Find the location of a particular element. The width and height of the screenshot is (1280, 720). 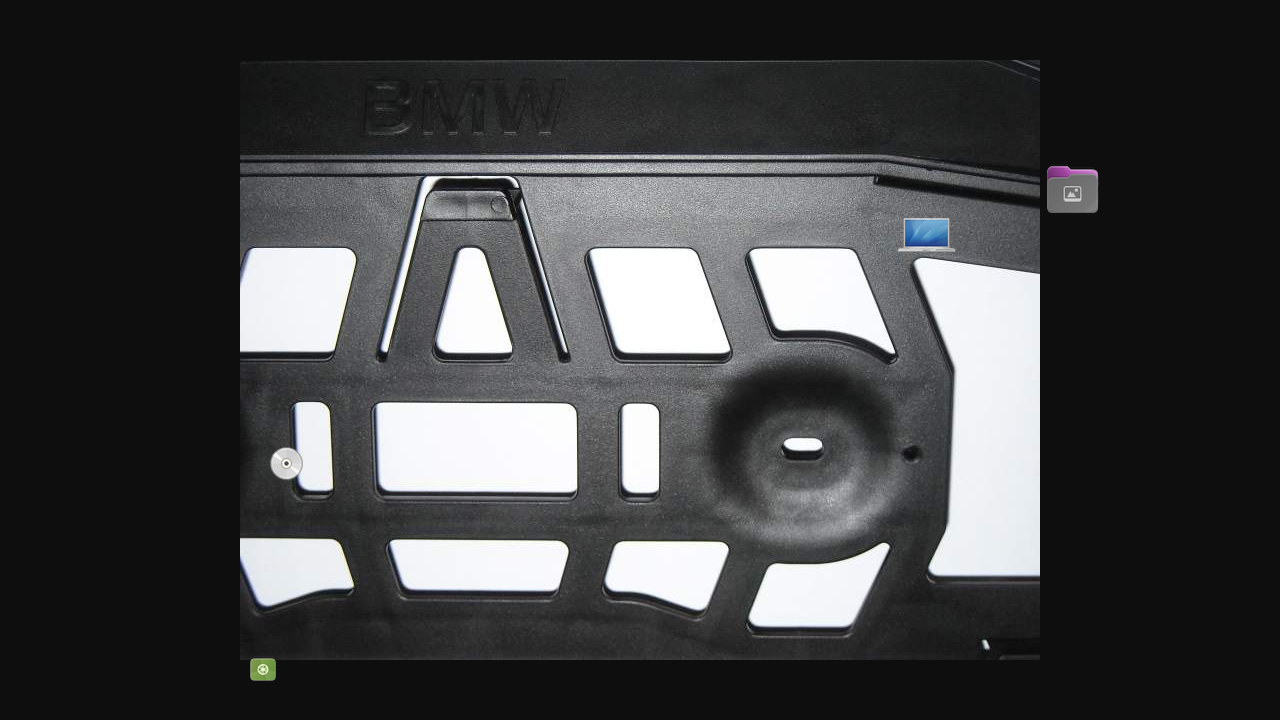

represents a powerbook g4 17-inch device is located at coordinates (926, 234).